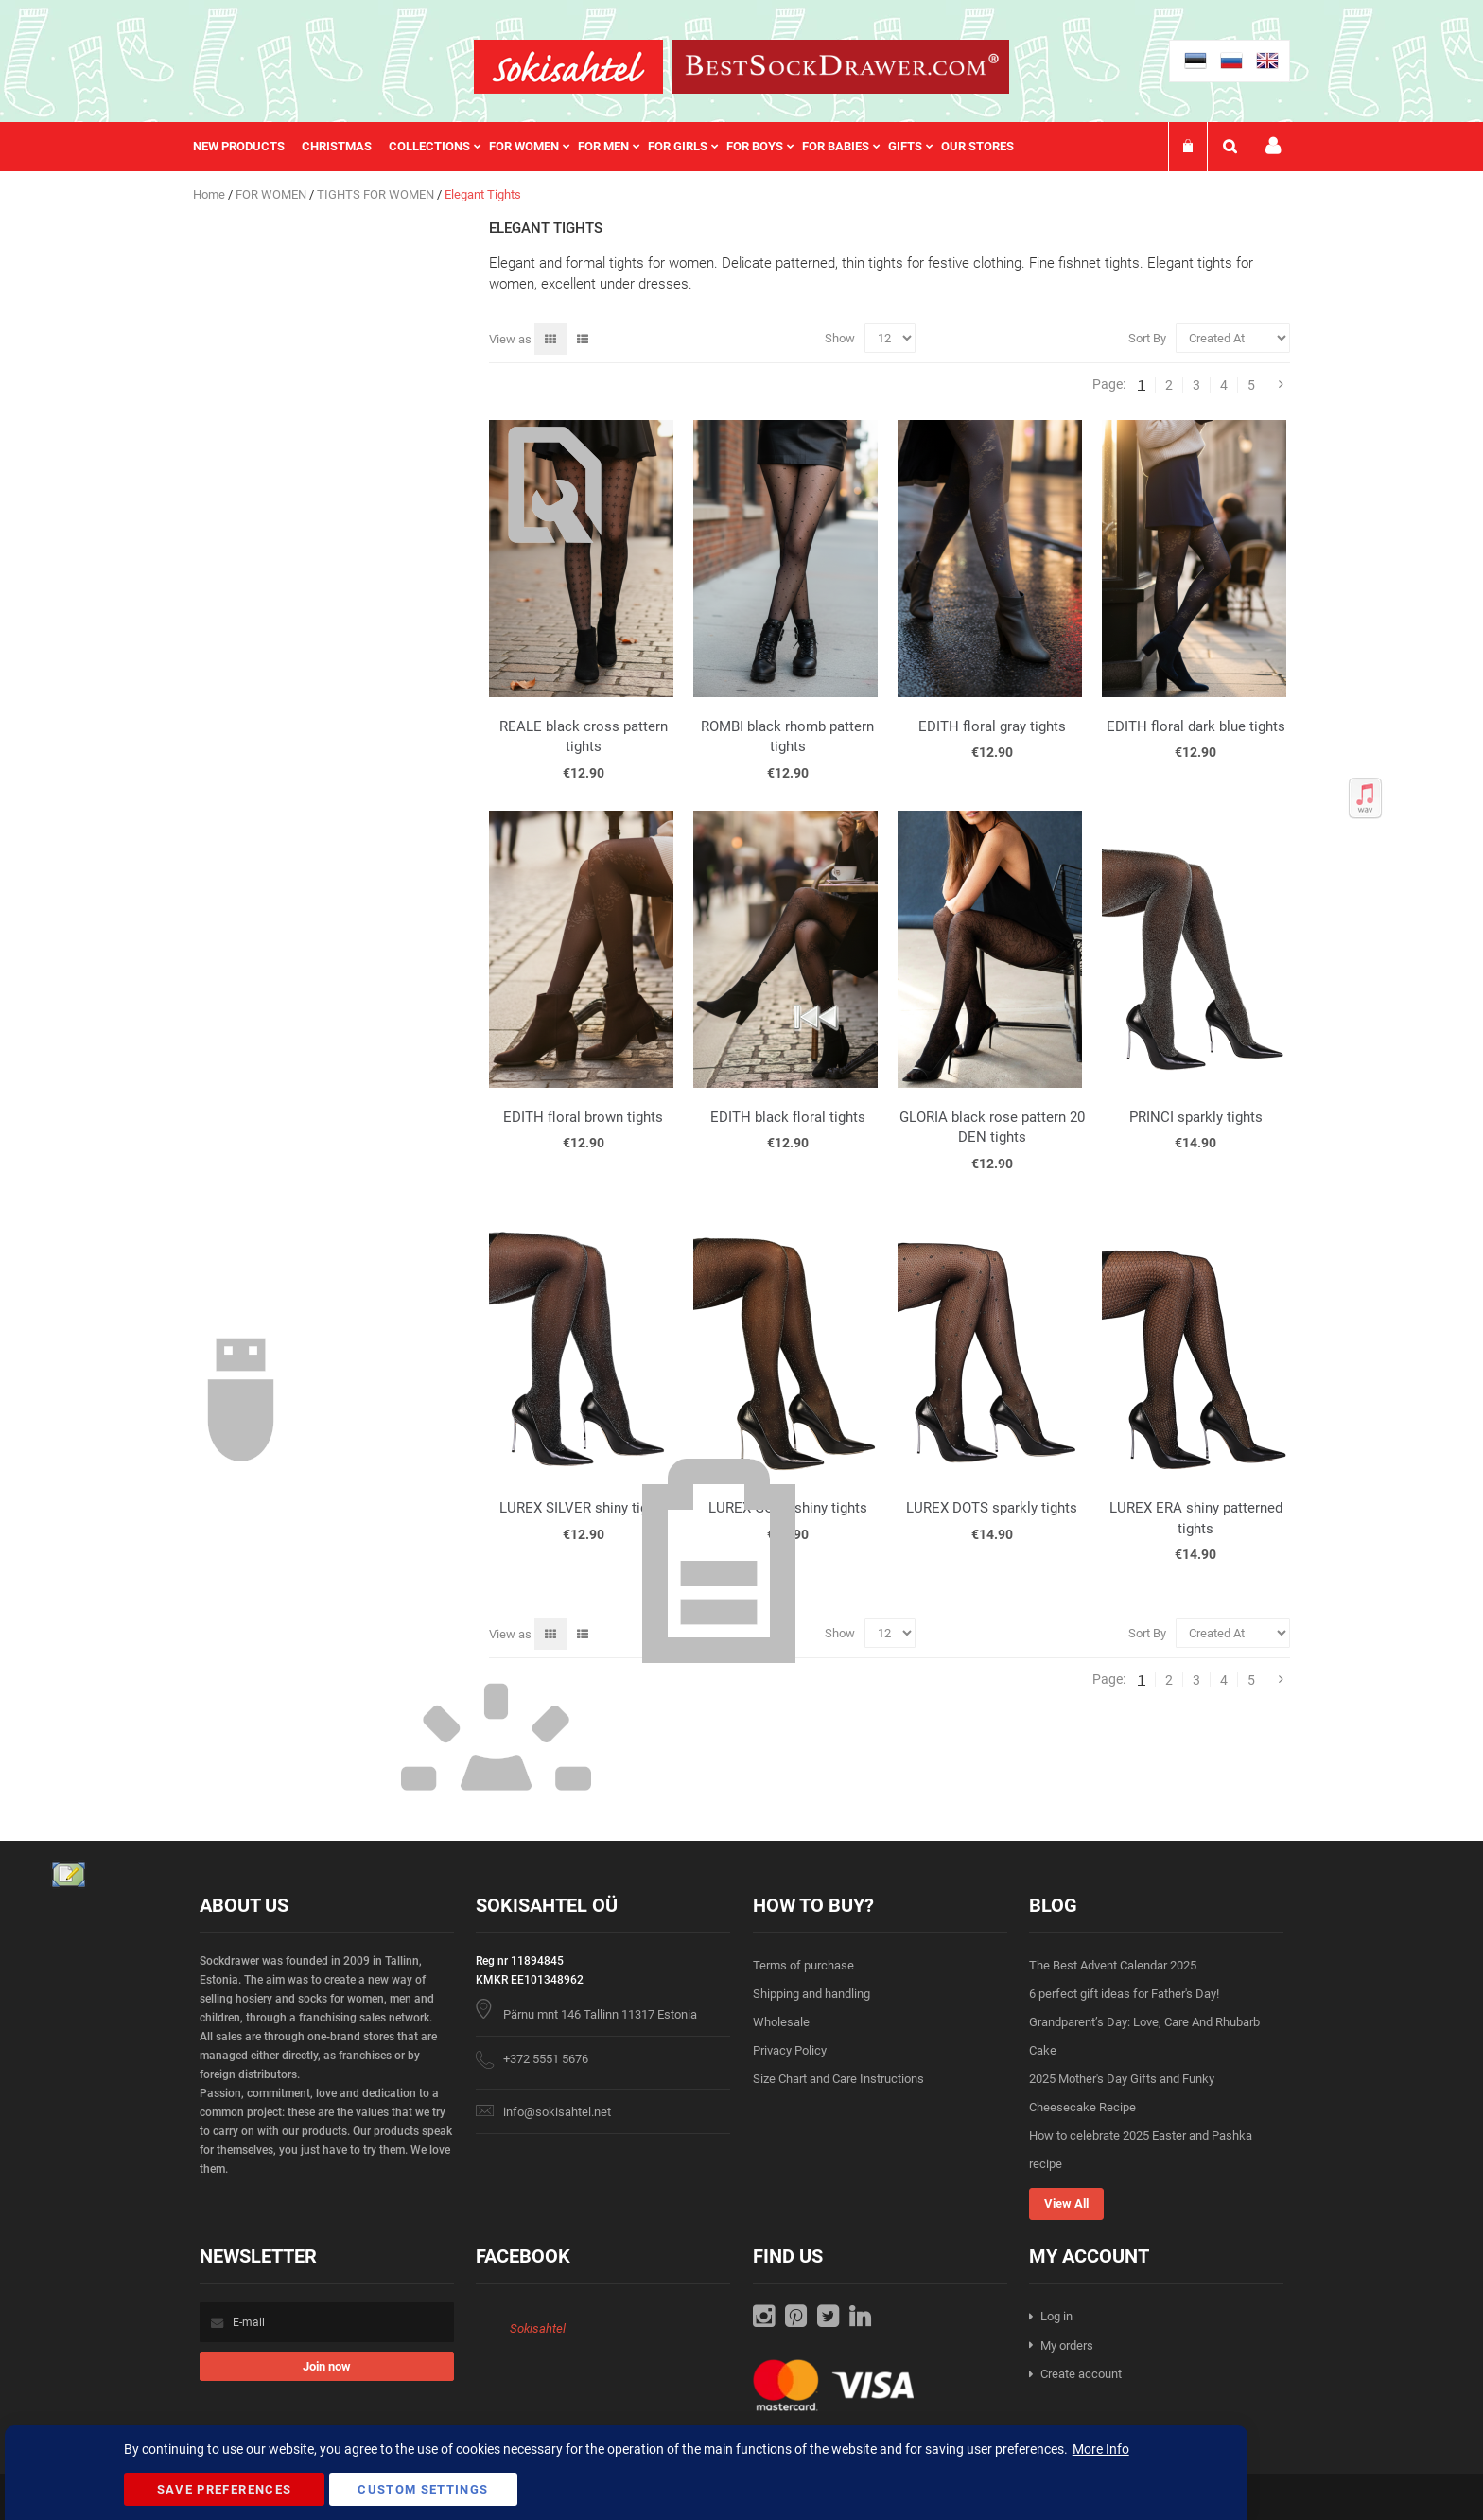  I want to click on indicates battery level is good (approximately 50-75% charged), so click(719, 1561).